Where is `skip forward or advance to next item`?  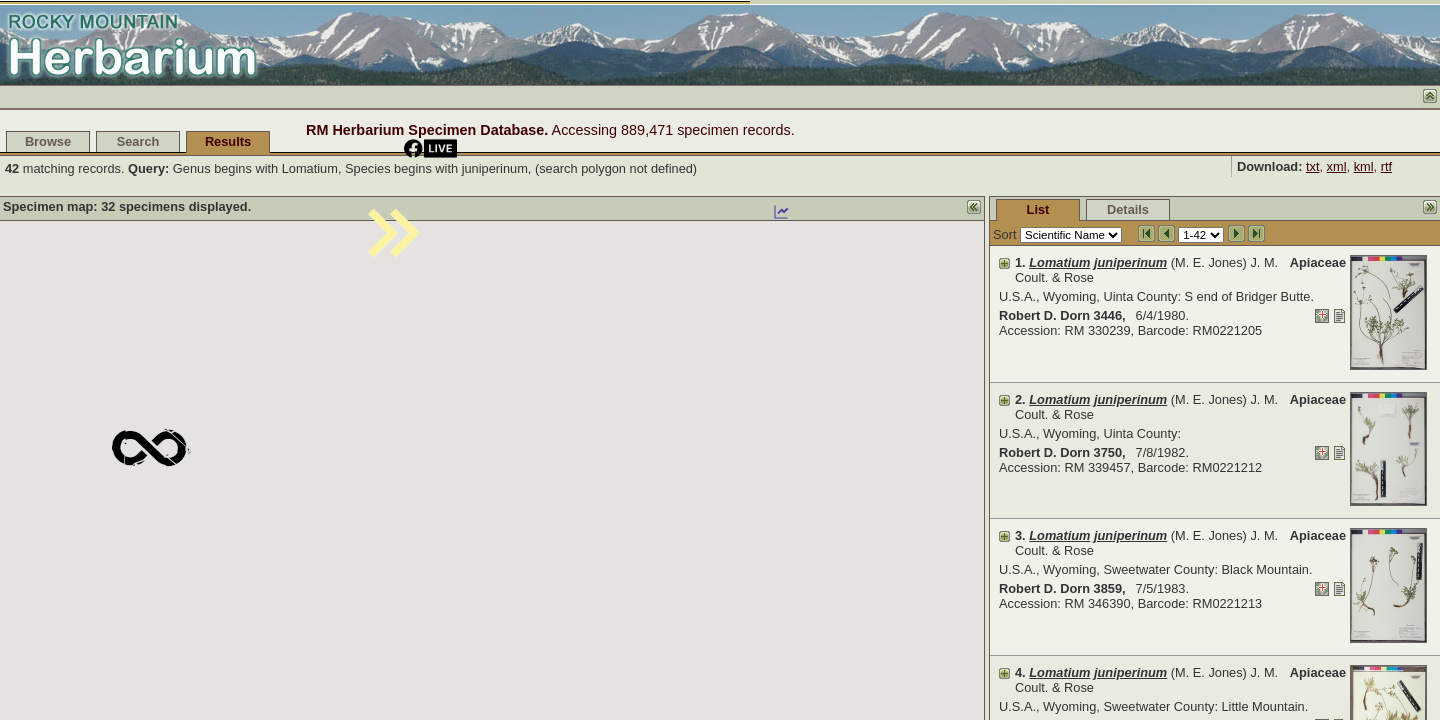
skip forward or advance to next item is located at coordinates (392, 233).